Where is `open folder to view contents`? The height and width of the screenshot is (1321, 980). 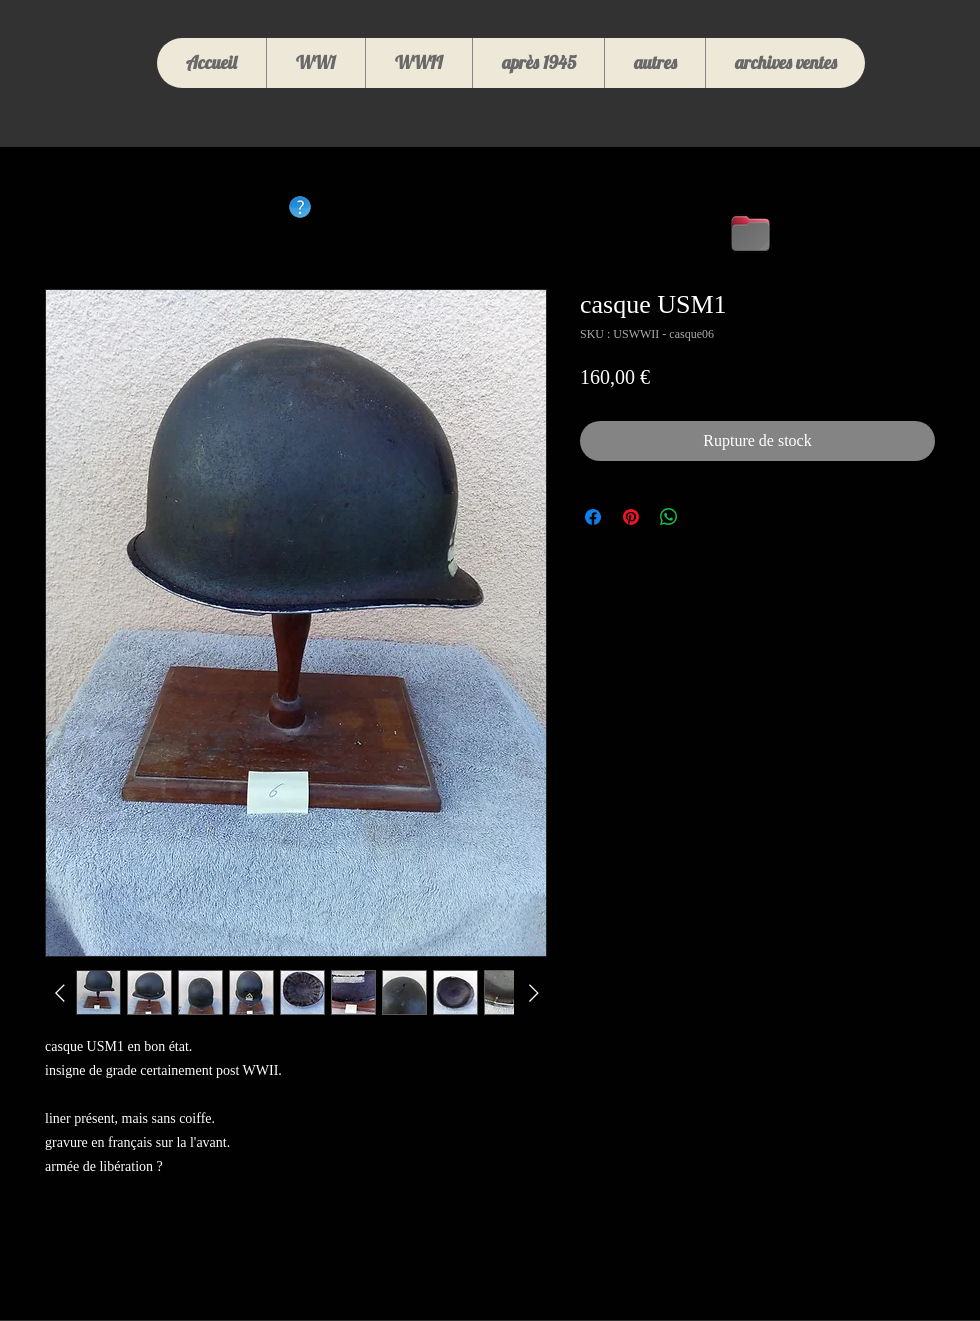 open folder to view contents is located at coordinates (750, 233).